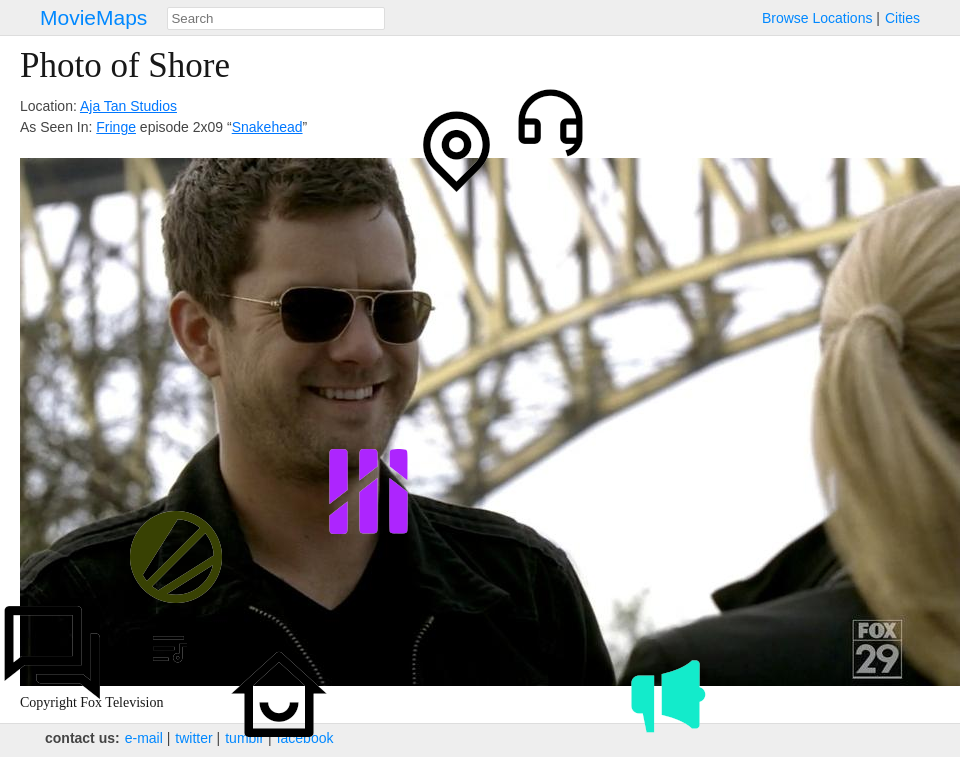 The image size is (960, 757). What do you see at coordinates (550, 121) in the screenshot?
I see `contact customer support` at bounding box center [550, 121].